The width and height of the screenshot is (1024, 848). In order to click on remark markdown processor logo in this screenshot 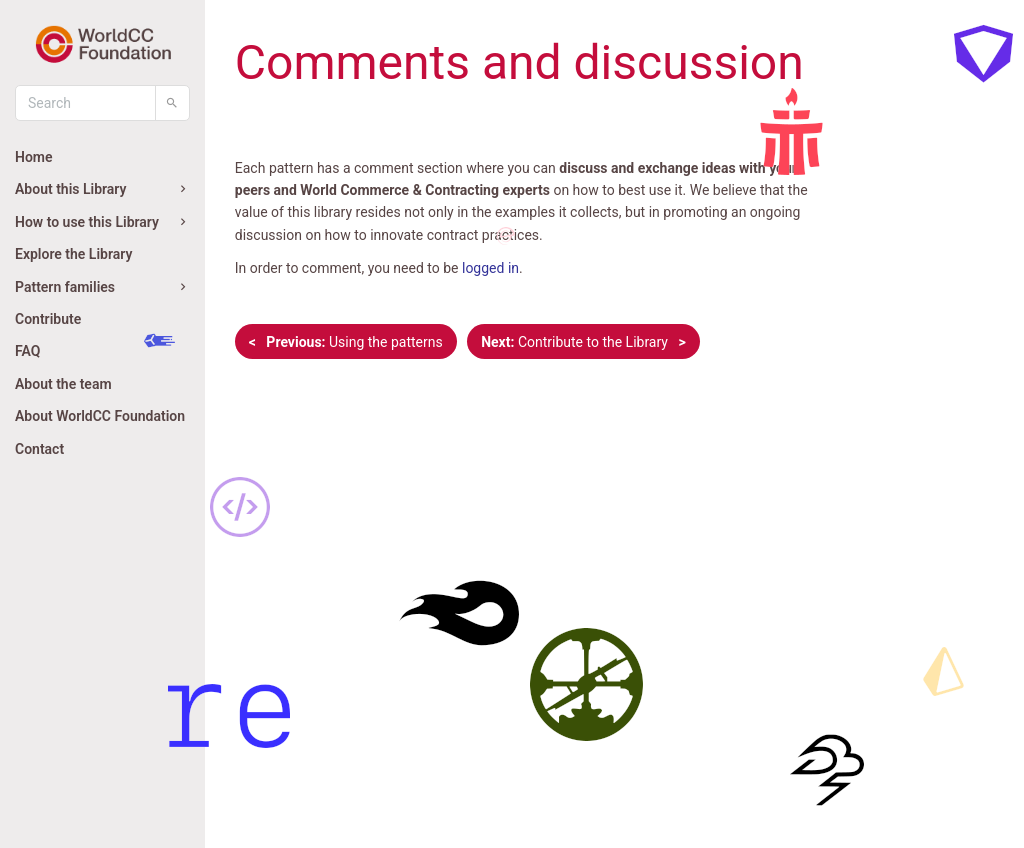, I will do `click(229, 716)`.